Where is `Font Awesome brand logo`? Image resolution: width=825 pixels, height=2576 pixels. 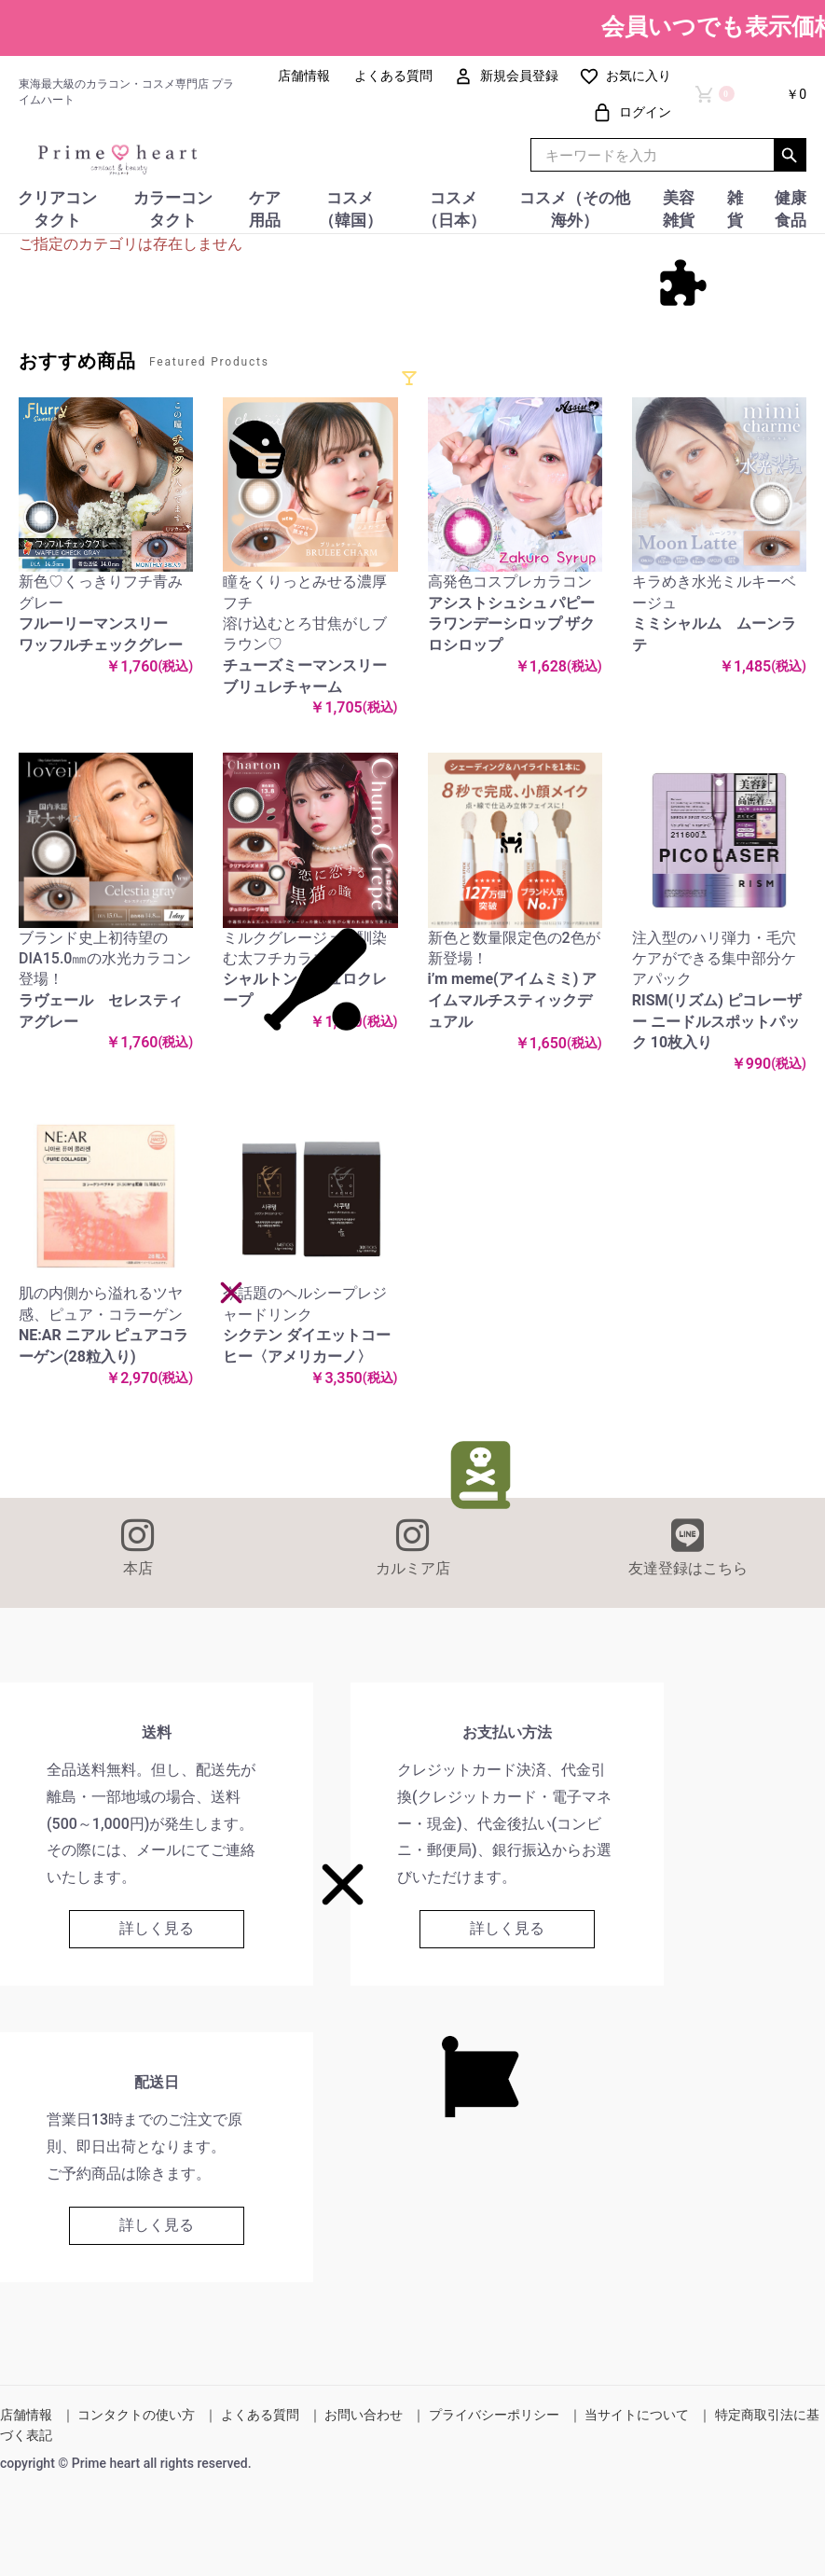 Font Awesome brand logo is located at coordinates (480, 2076).